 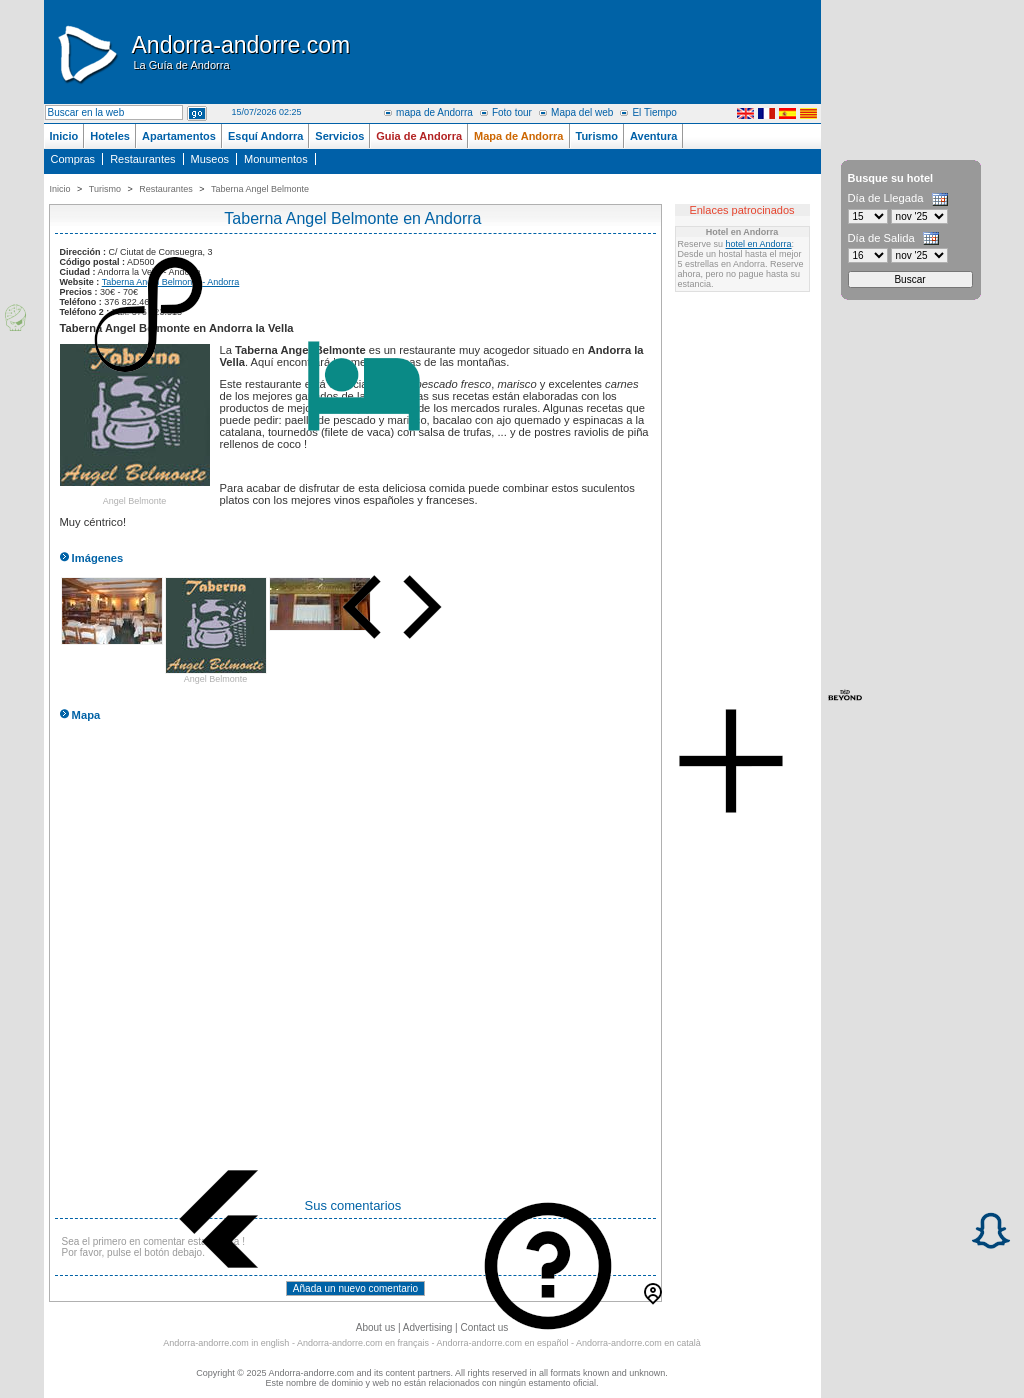 I want to click on access help or FAQ section, so click(x=548, y=1266).